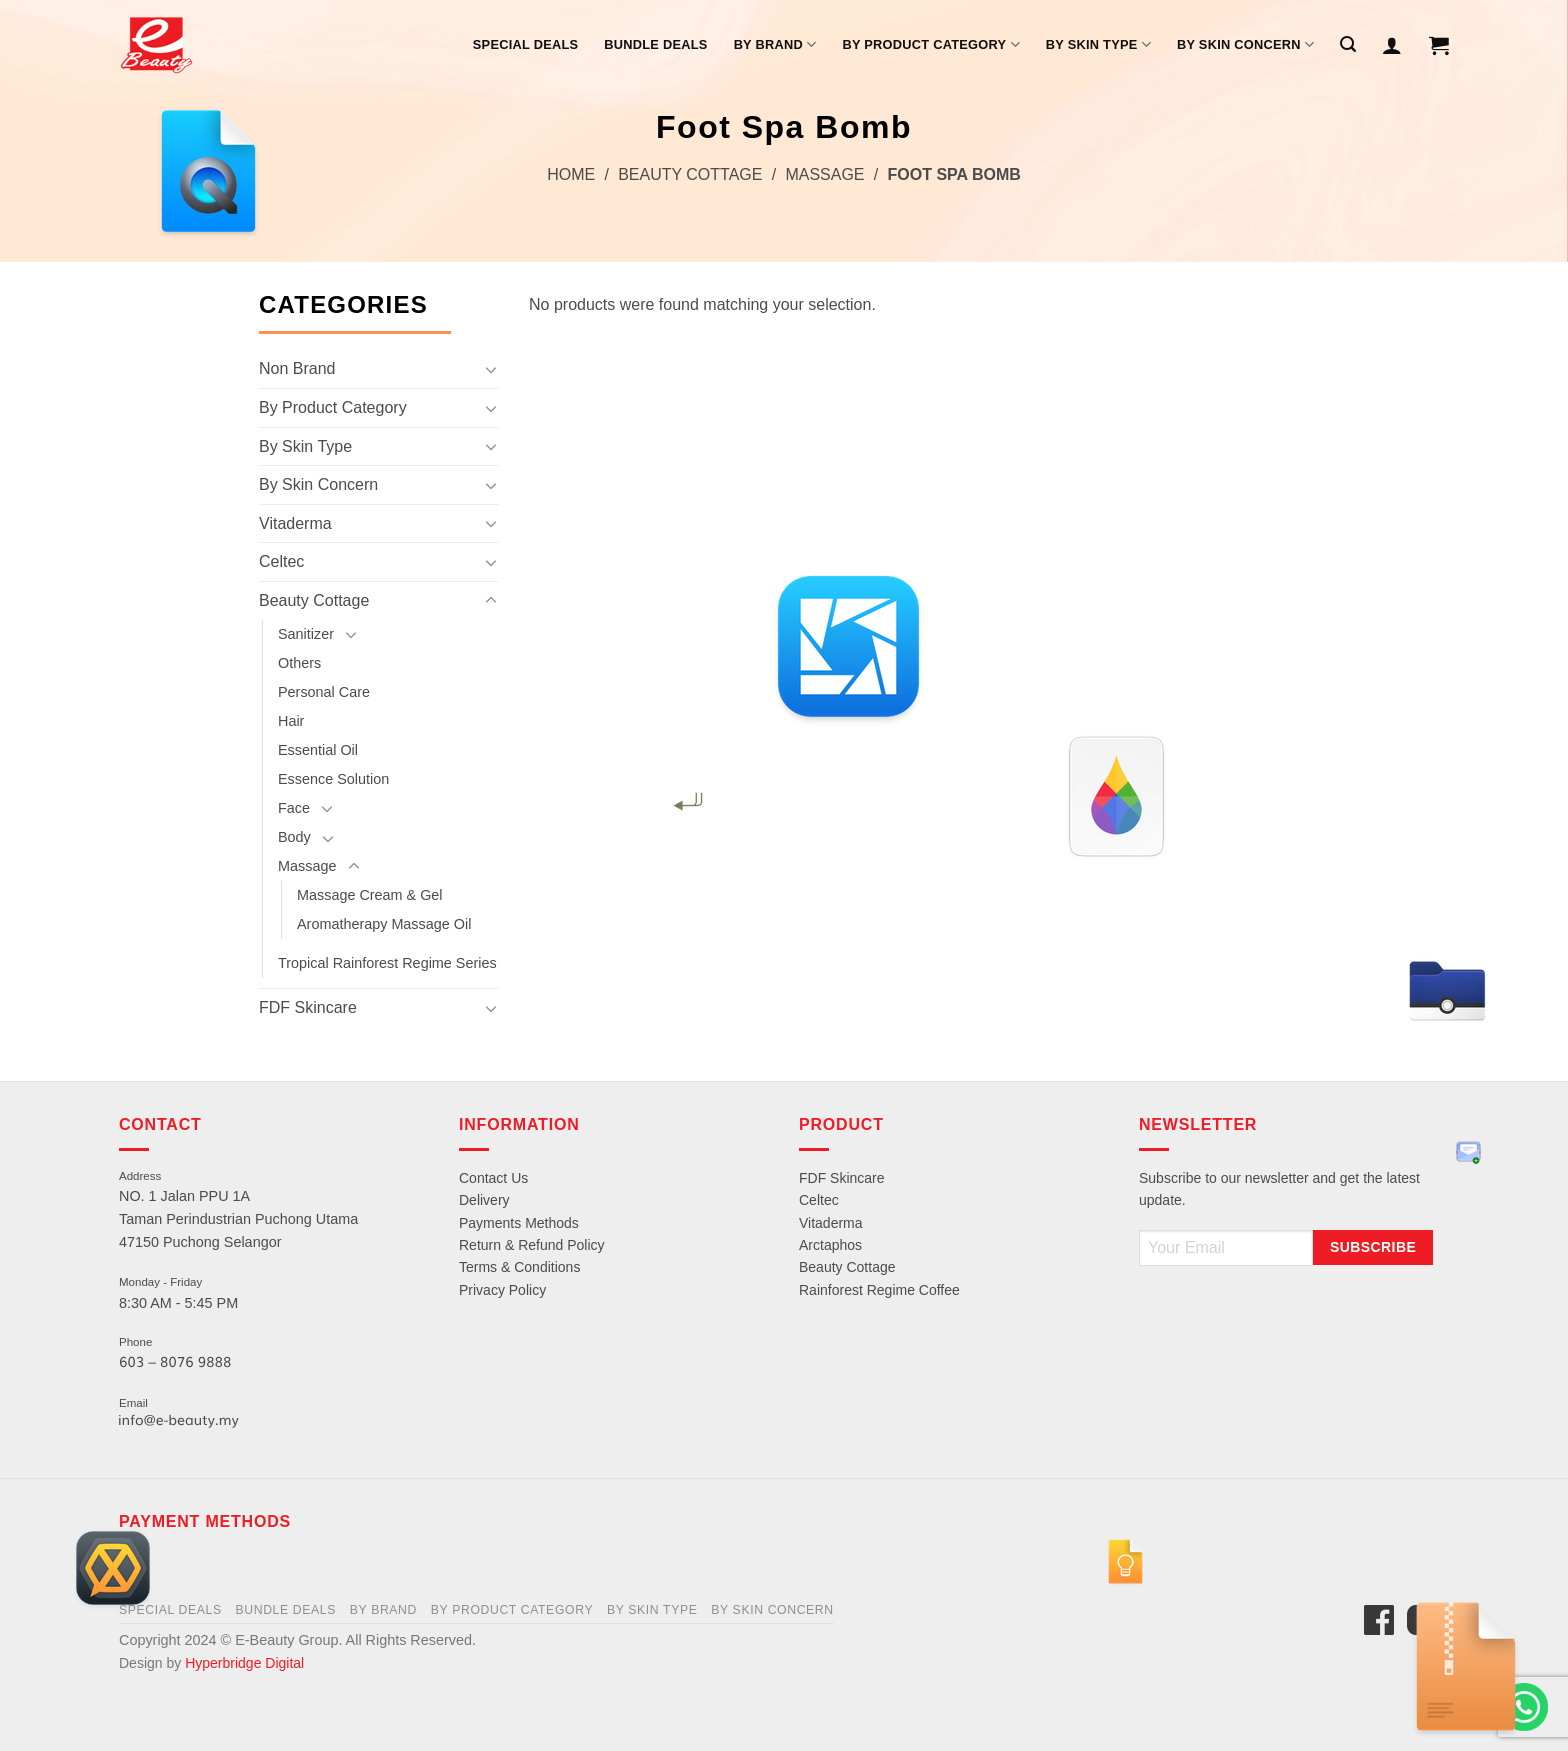 Image resolution: width=1568 pixels, height=1751 pixels. I want to click on an ICC color profile file, so click(1116, 796).